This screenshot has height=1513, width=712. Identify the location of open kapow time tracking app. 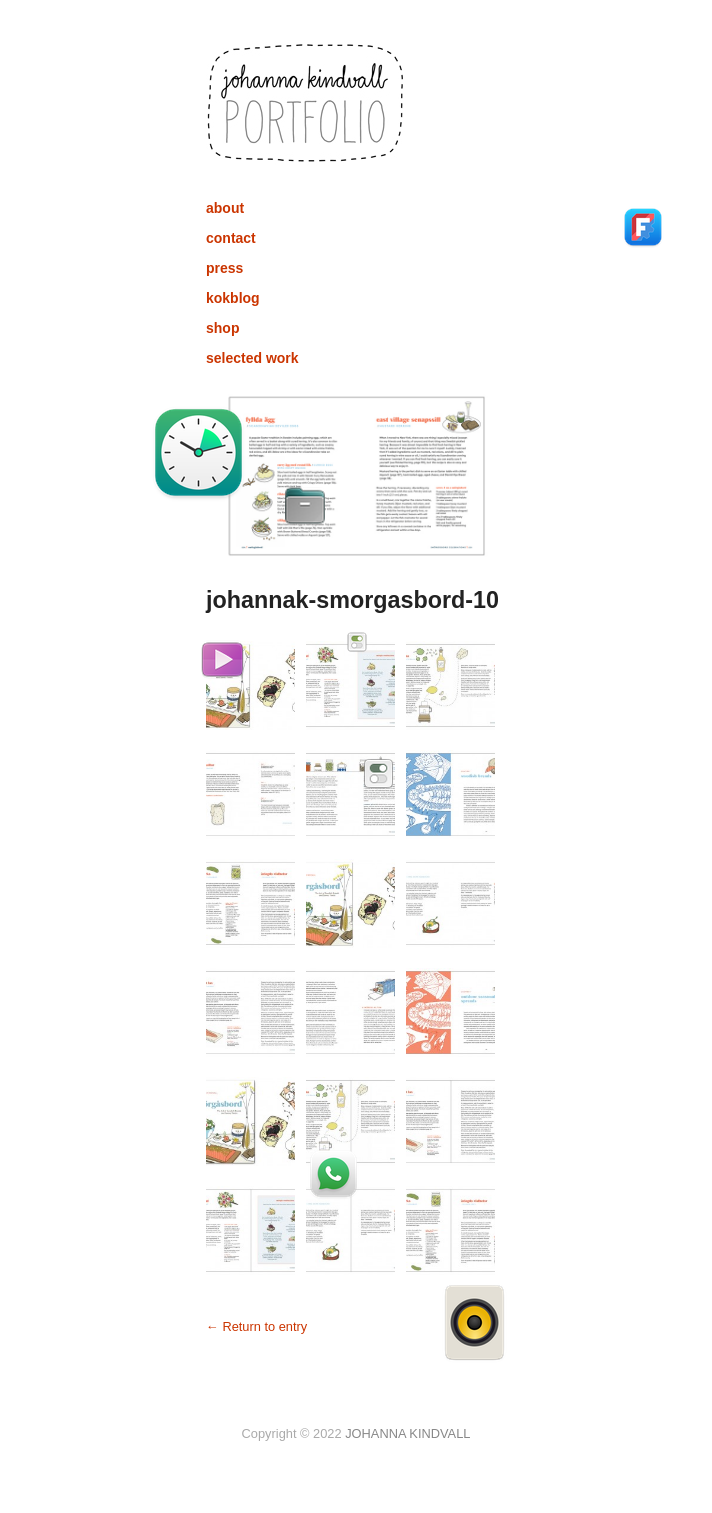
(198, 452).